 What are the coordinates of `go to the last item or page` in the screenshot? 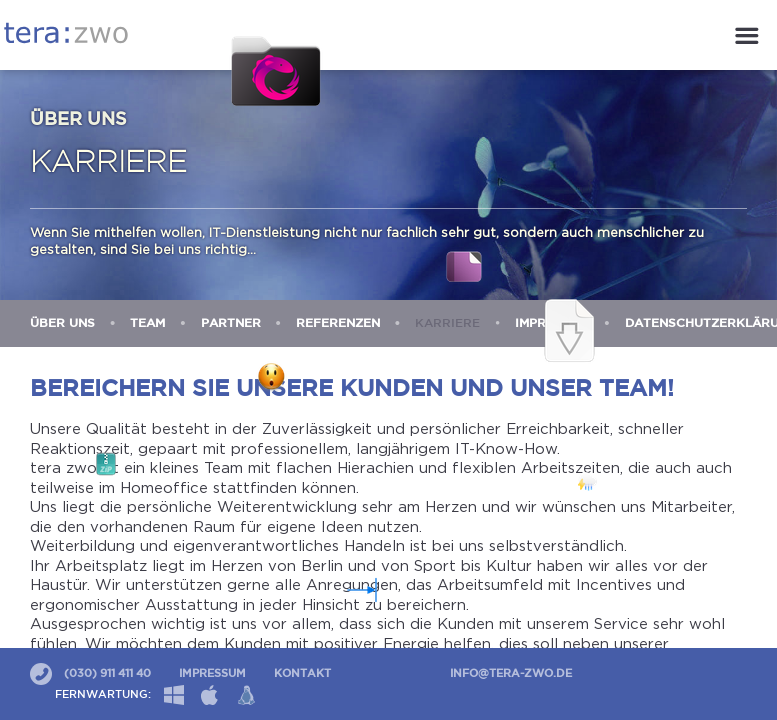 It's located at (362, 590).